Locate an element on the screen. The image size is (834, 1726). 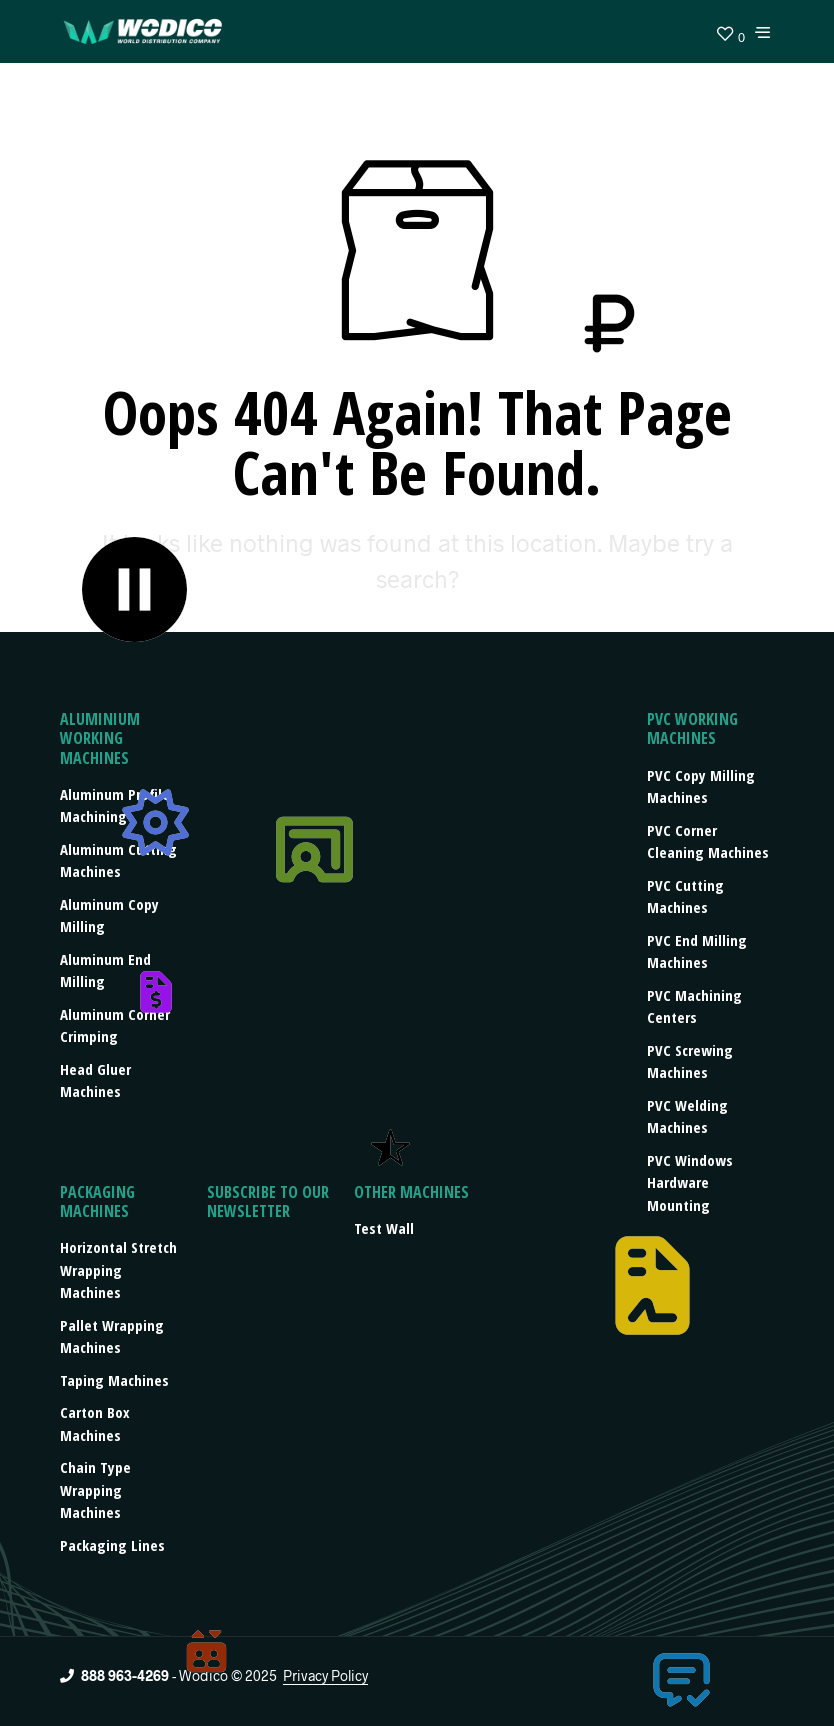
pause media playback is located at coordinates (134, 589).